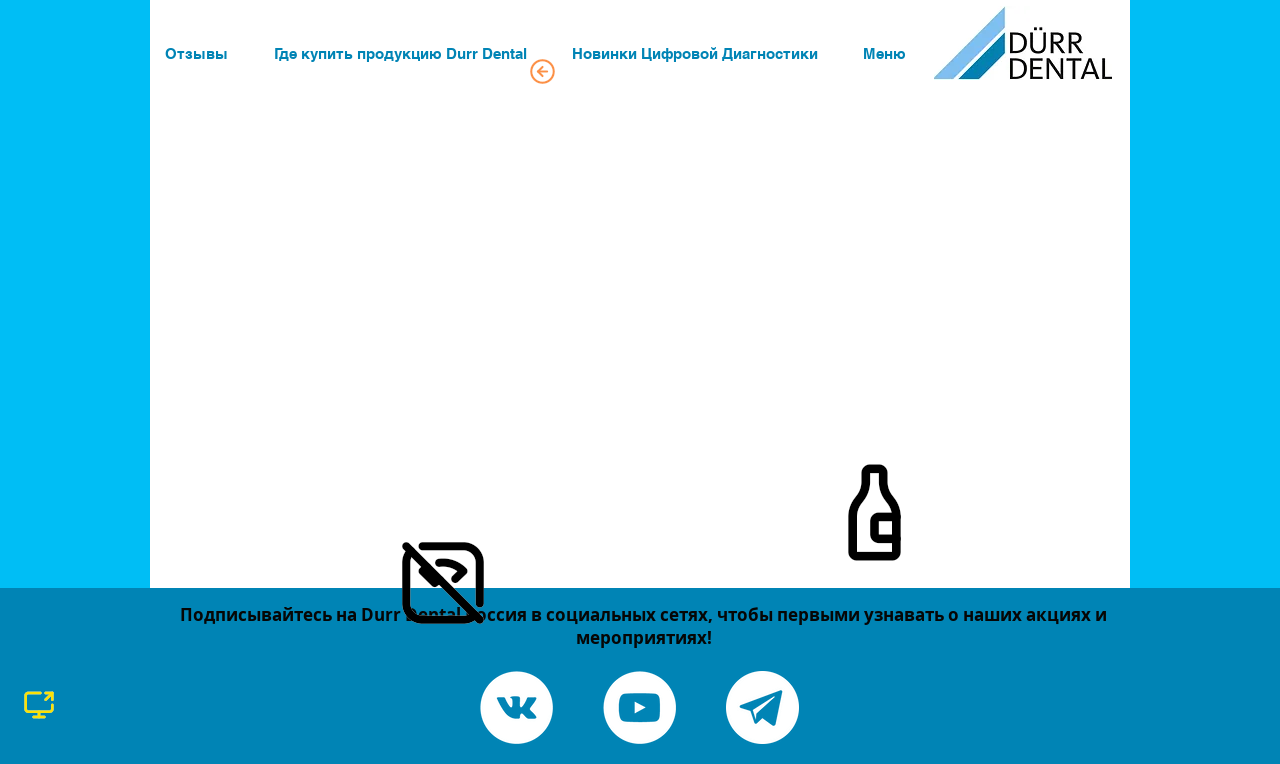 The image size is (1280, 764). Describe the element at coordinates (874, 512) in the screenshot. I see `browse wine selection` at that location.